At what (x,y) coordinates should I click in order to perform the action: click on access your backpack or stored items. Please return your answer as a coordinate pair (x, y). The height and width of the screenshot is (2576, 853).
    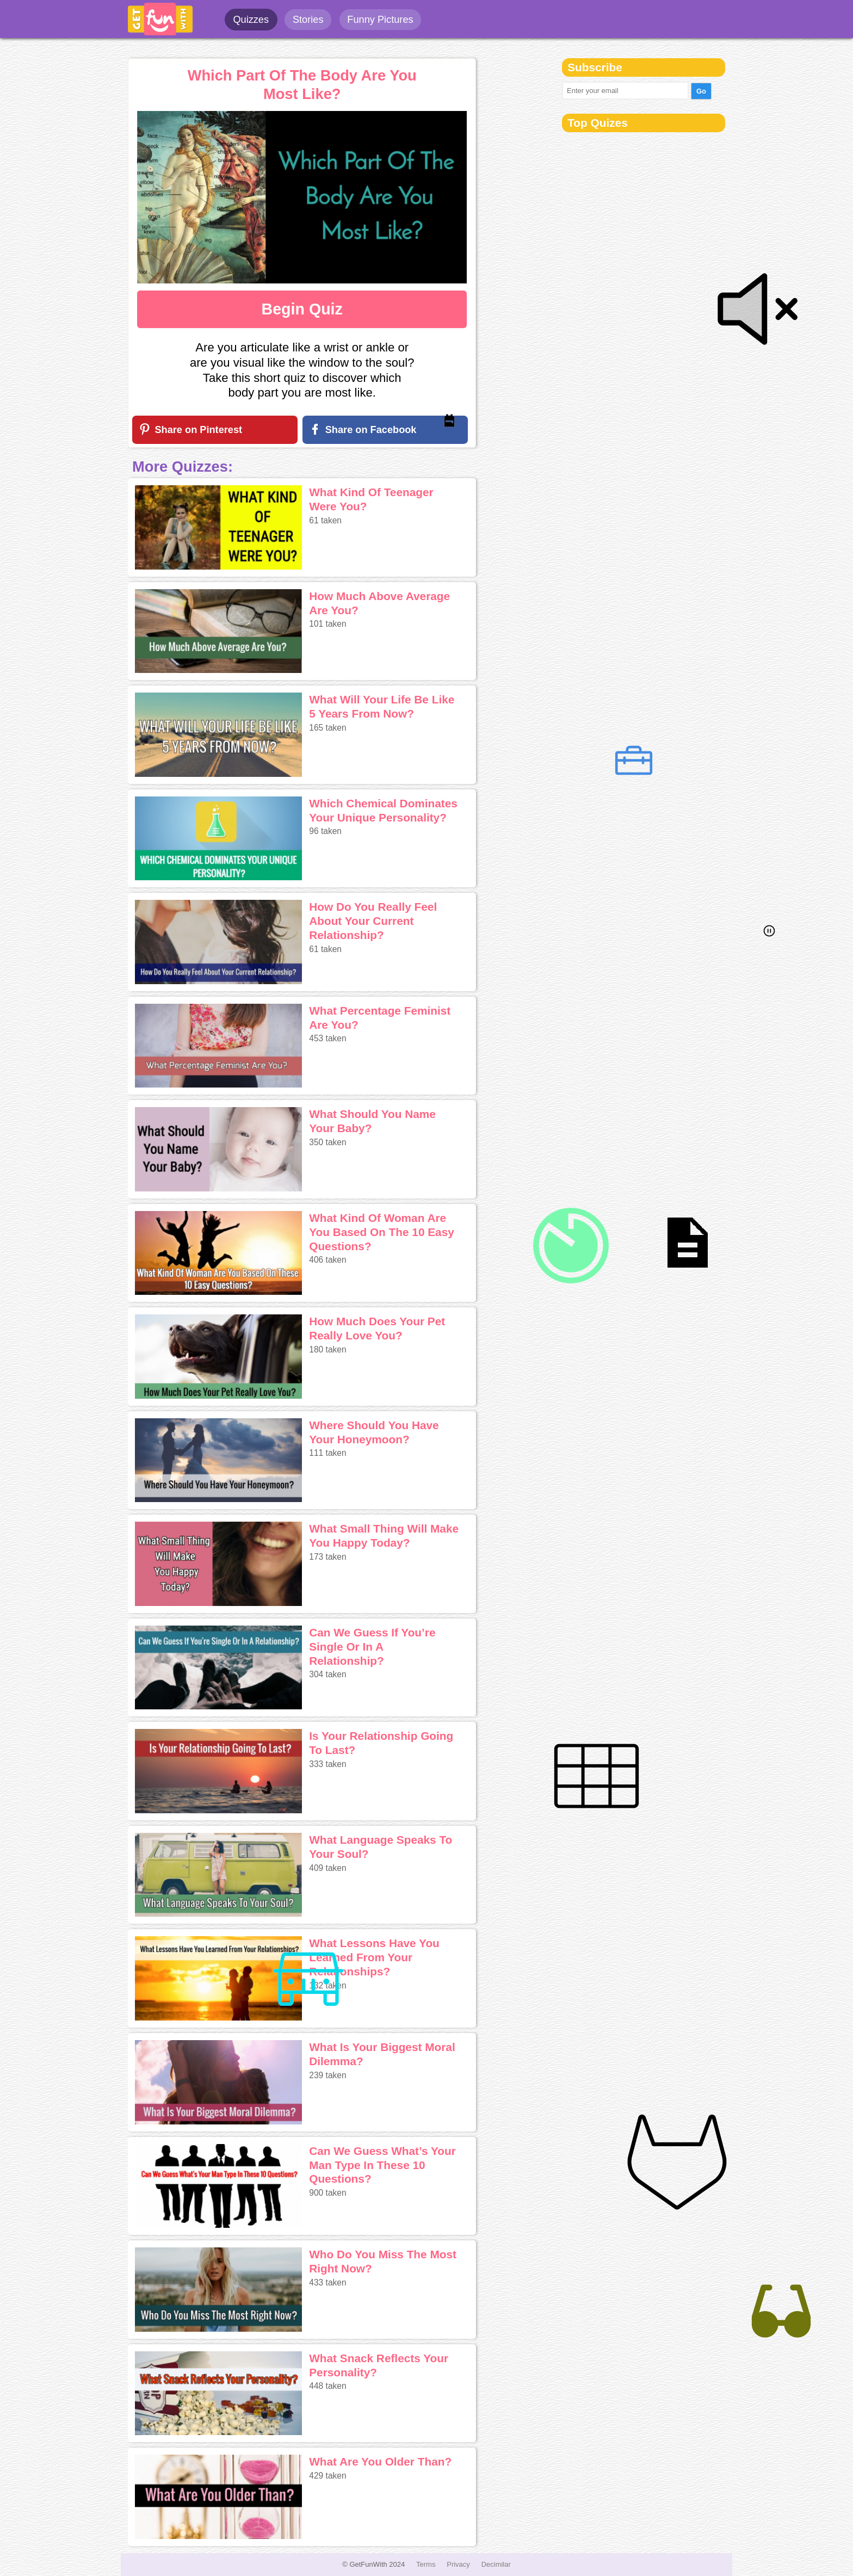
    Looking at the image, I should click on (449, 421).